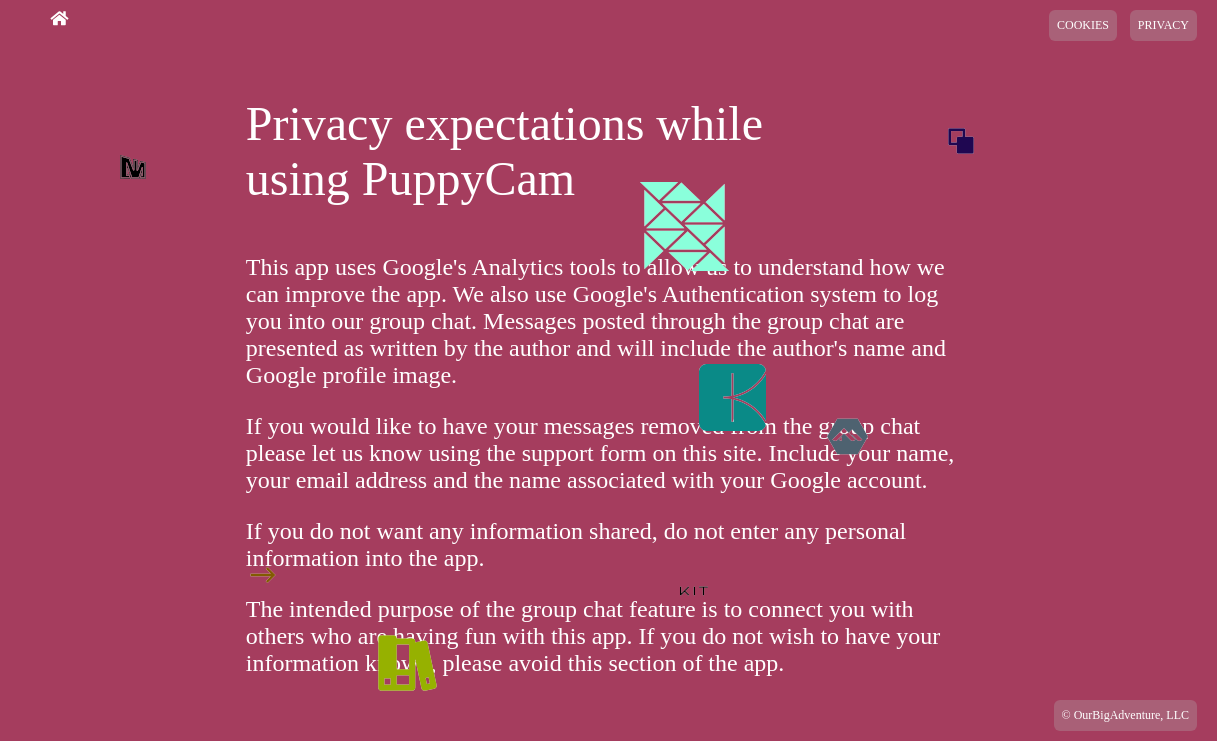 This screenshot has width=1217, height=741. What do you see at coordinates (694, 591) in the screenshot?
I see `kit email marketing platform logo` at bounding box center [694, 591].